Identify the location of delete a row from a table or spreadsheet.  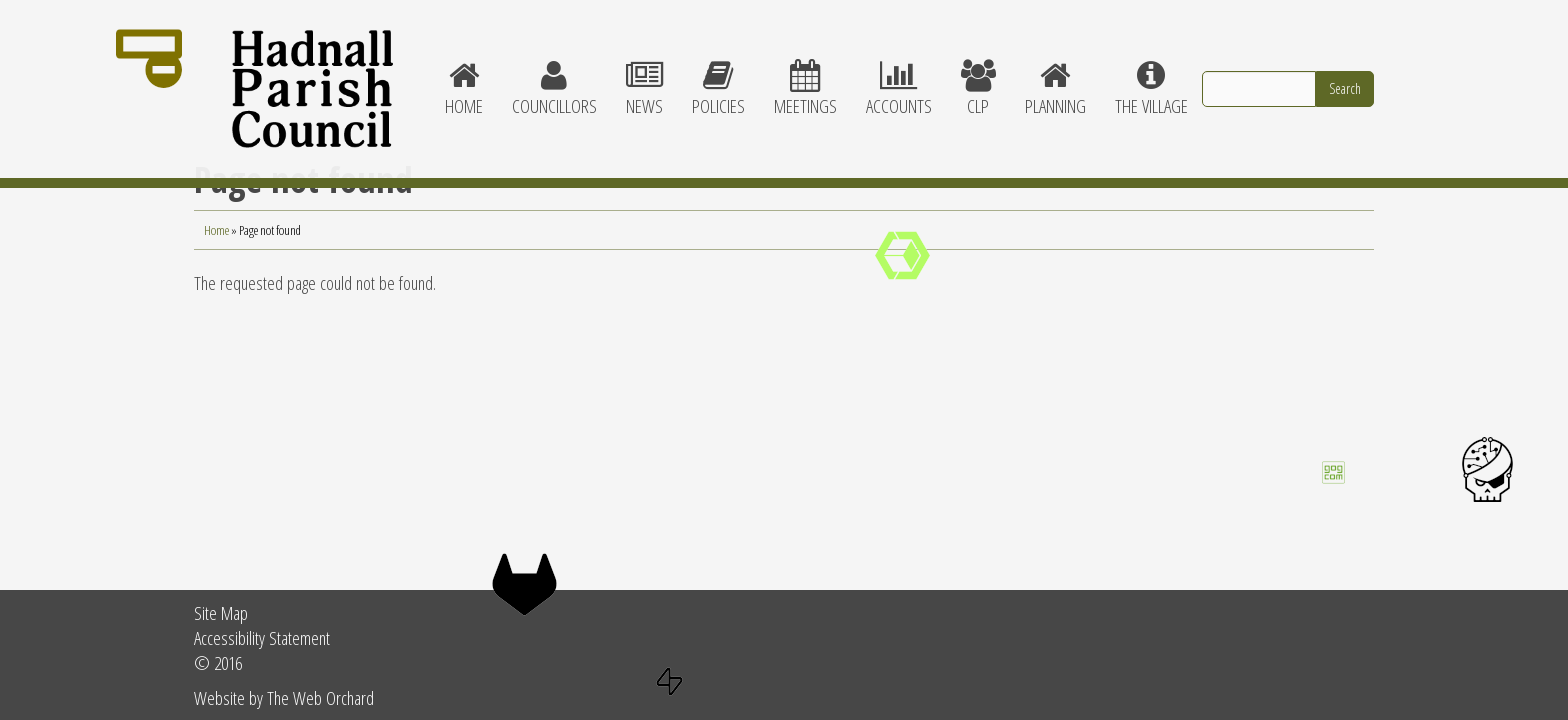
(149, 55).